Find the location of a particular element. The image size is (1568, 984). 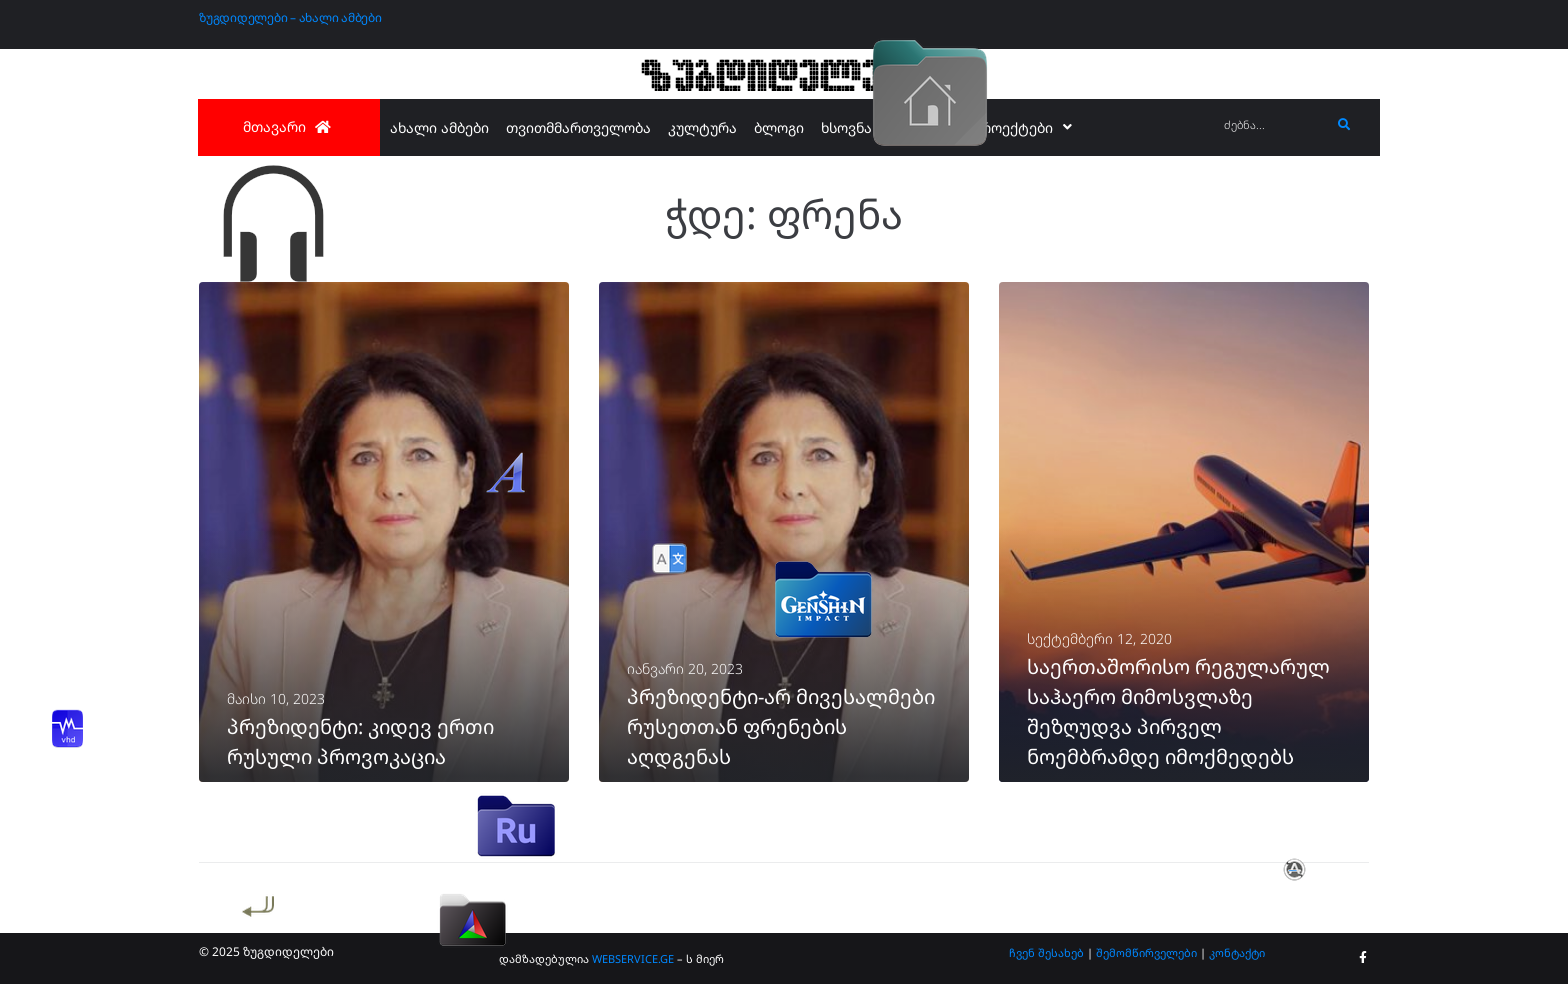

access your home folder or personal files is located at coordinates (930, 93).